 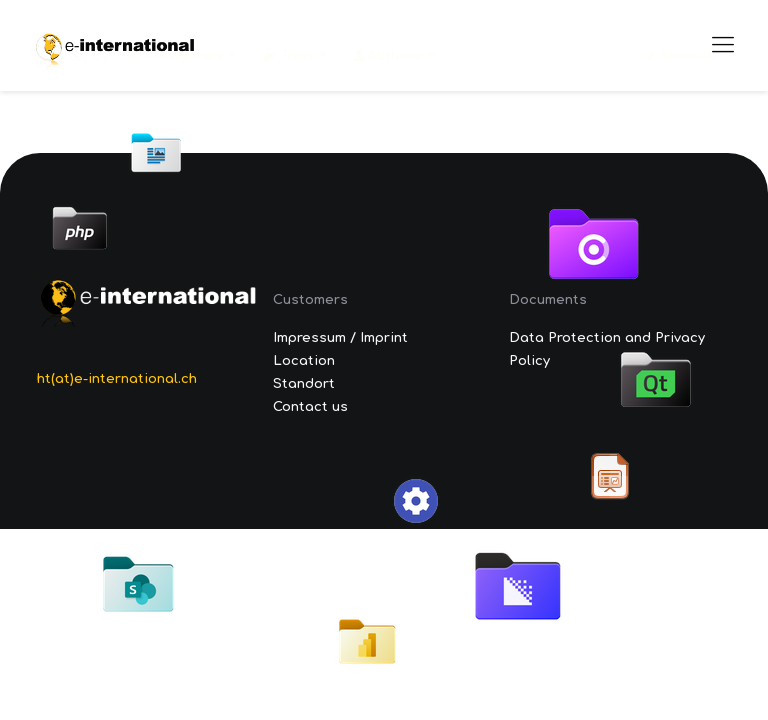 What do you see at coordinates (367, 643) in the screenshot?
I see `open folder containing Power BI files` at bounding box center [367, 643].